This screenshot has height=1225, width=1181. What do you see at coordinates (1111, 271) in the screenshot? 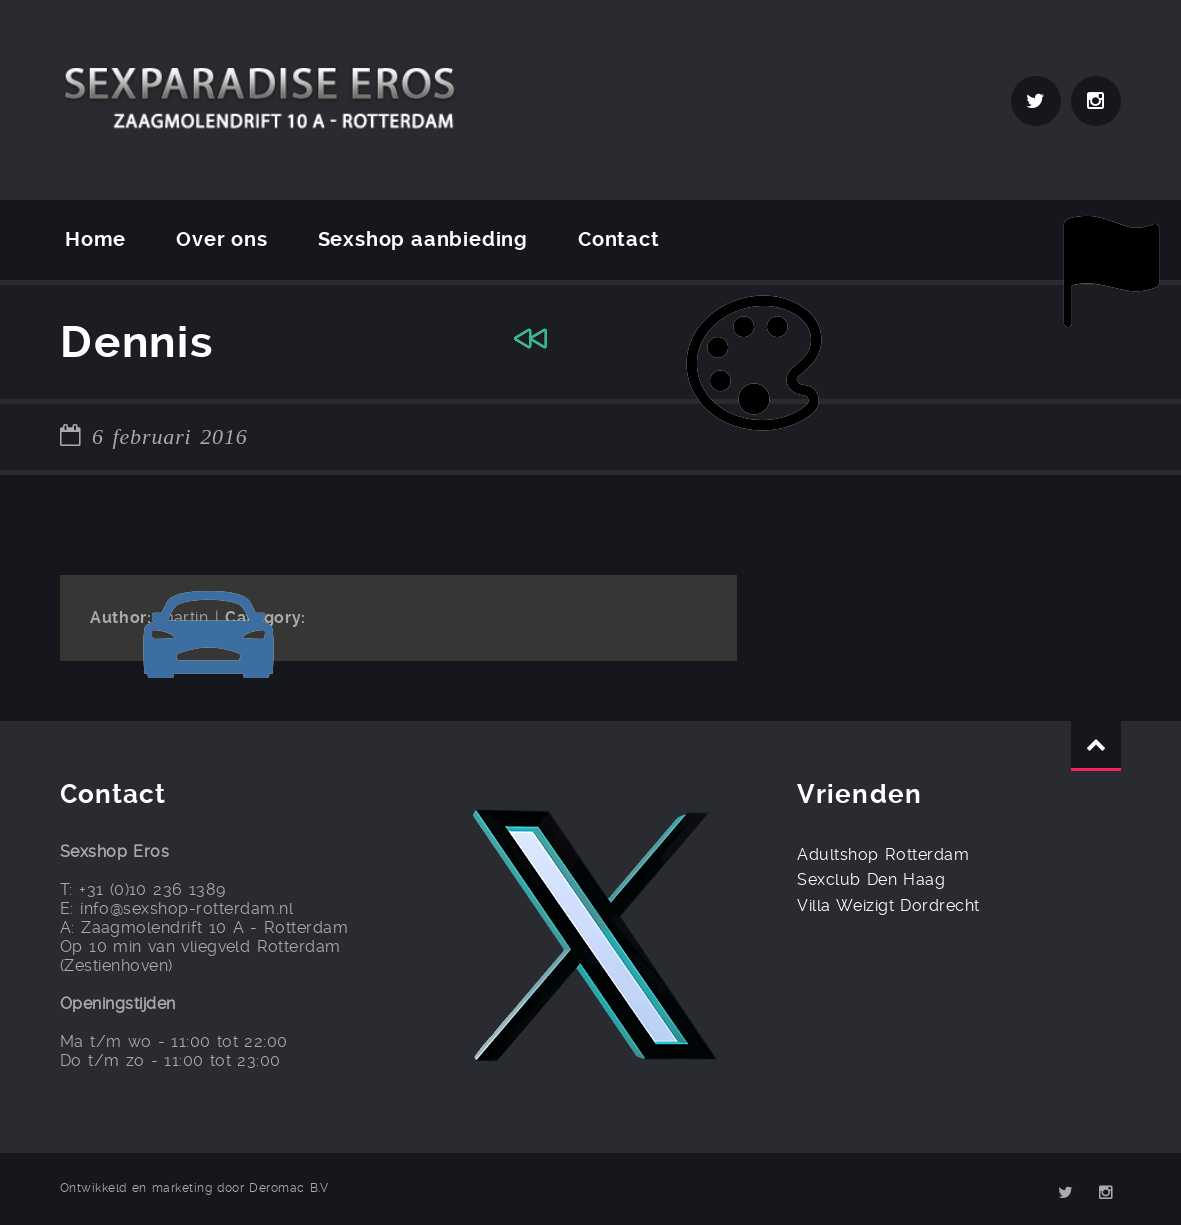
I see `flag or report content` at bounding box center [1111, 271].